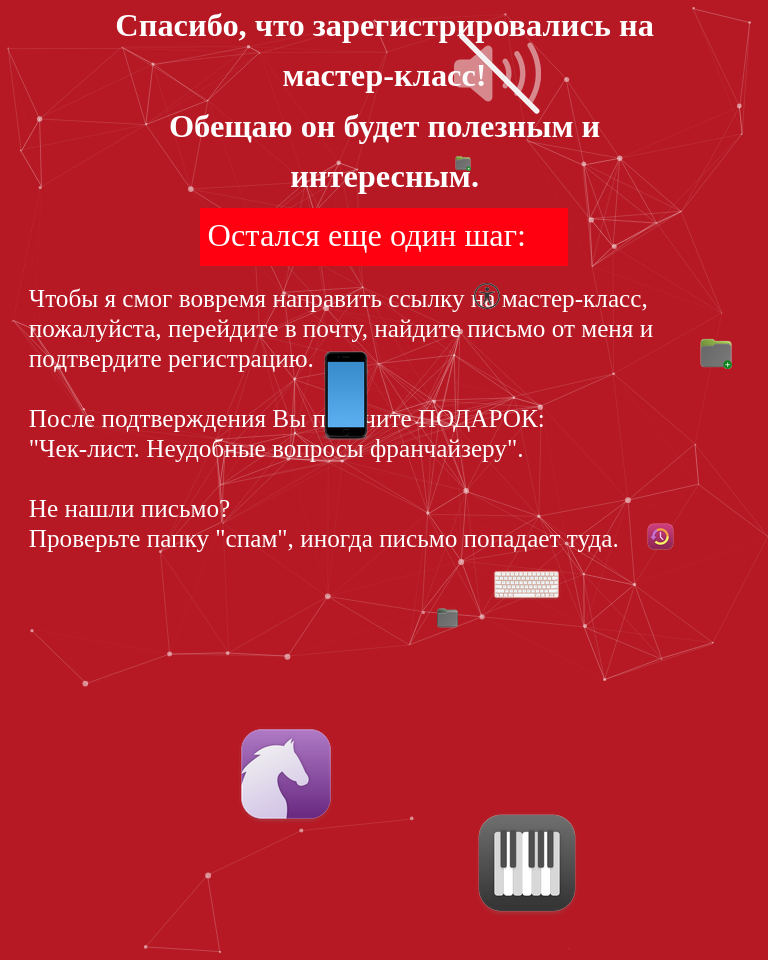 Image resolution: width=768 pixels, height=960 pixels. Describe the element at coordinates (526, 584) in the screenshot. I see `apple magic keyboard with touch id in orange/pink` at that location.